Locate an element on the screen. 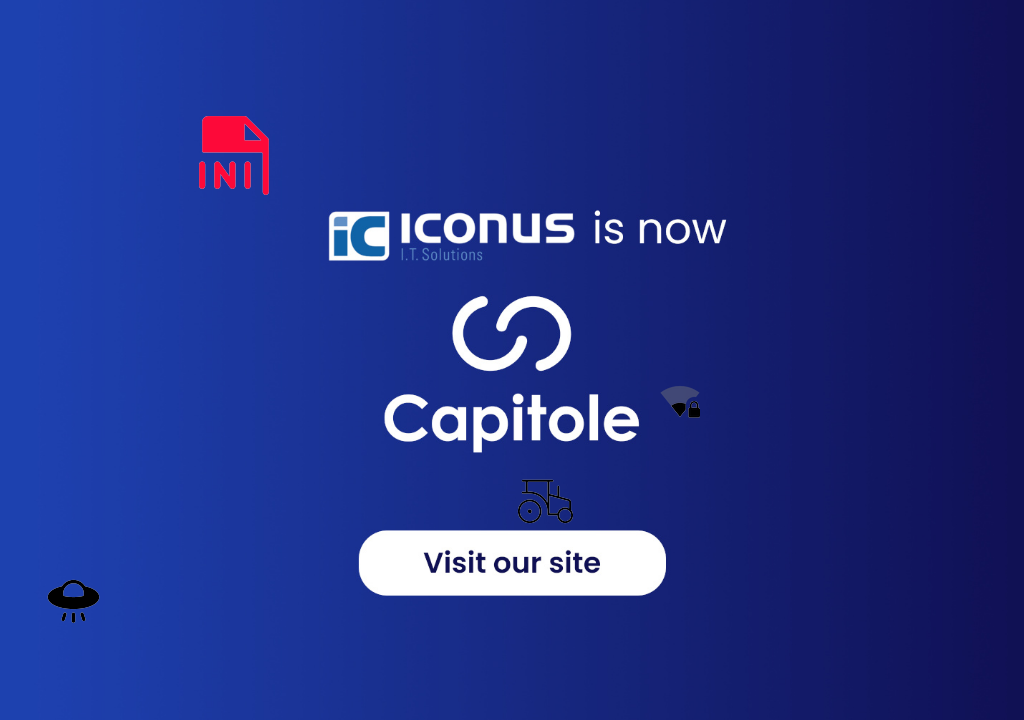 The height and width of the screenshot is (720, 1024). access sci-fi or space-themed content is located at coordinates (73, 600).